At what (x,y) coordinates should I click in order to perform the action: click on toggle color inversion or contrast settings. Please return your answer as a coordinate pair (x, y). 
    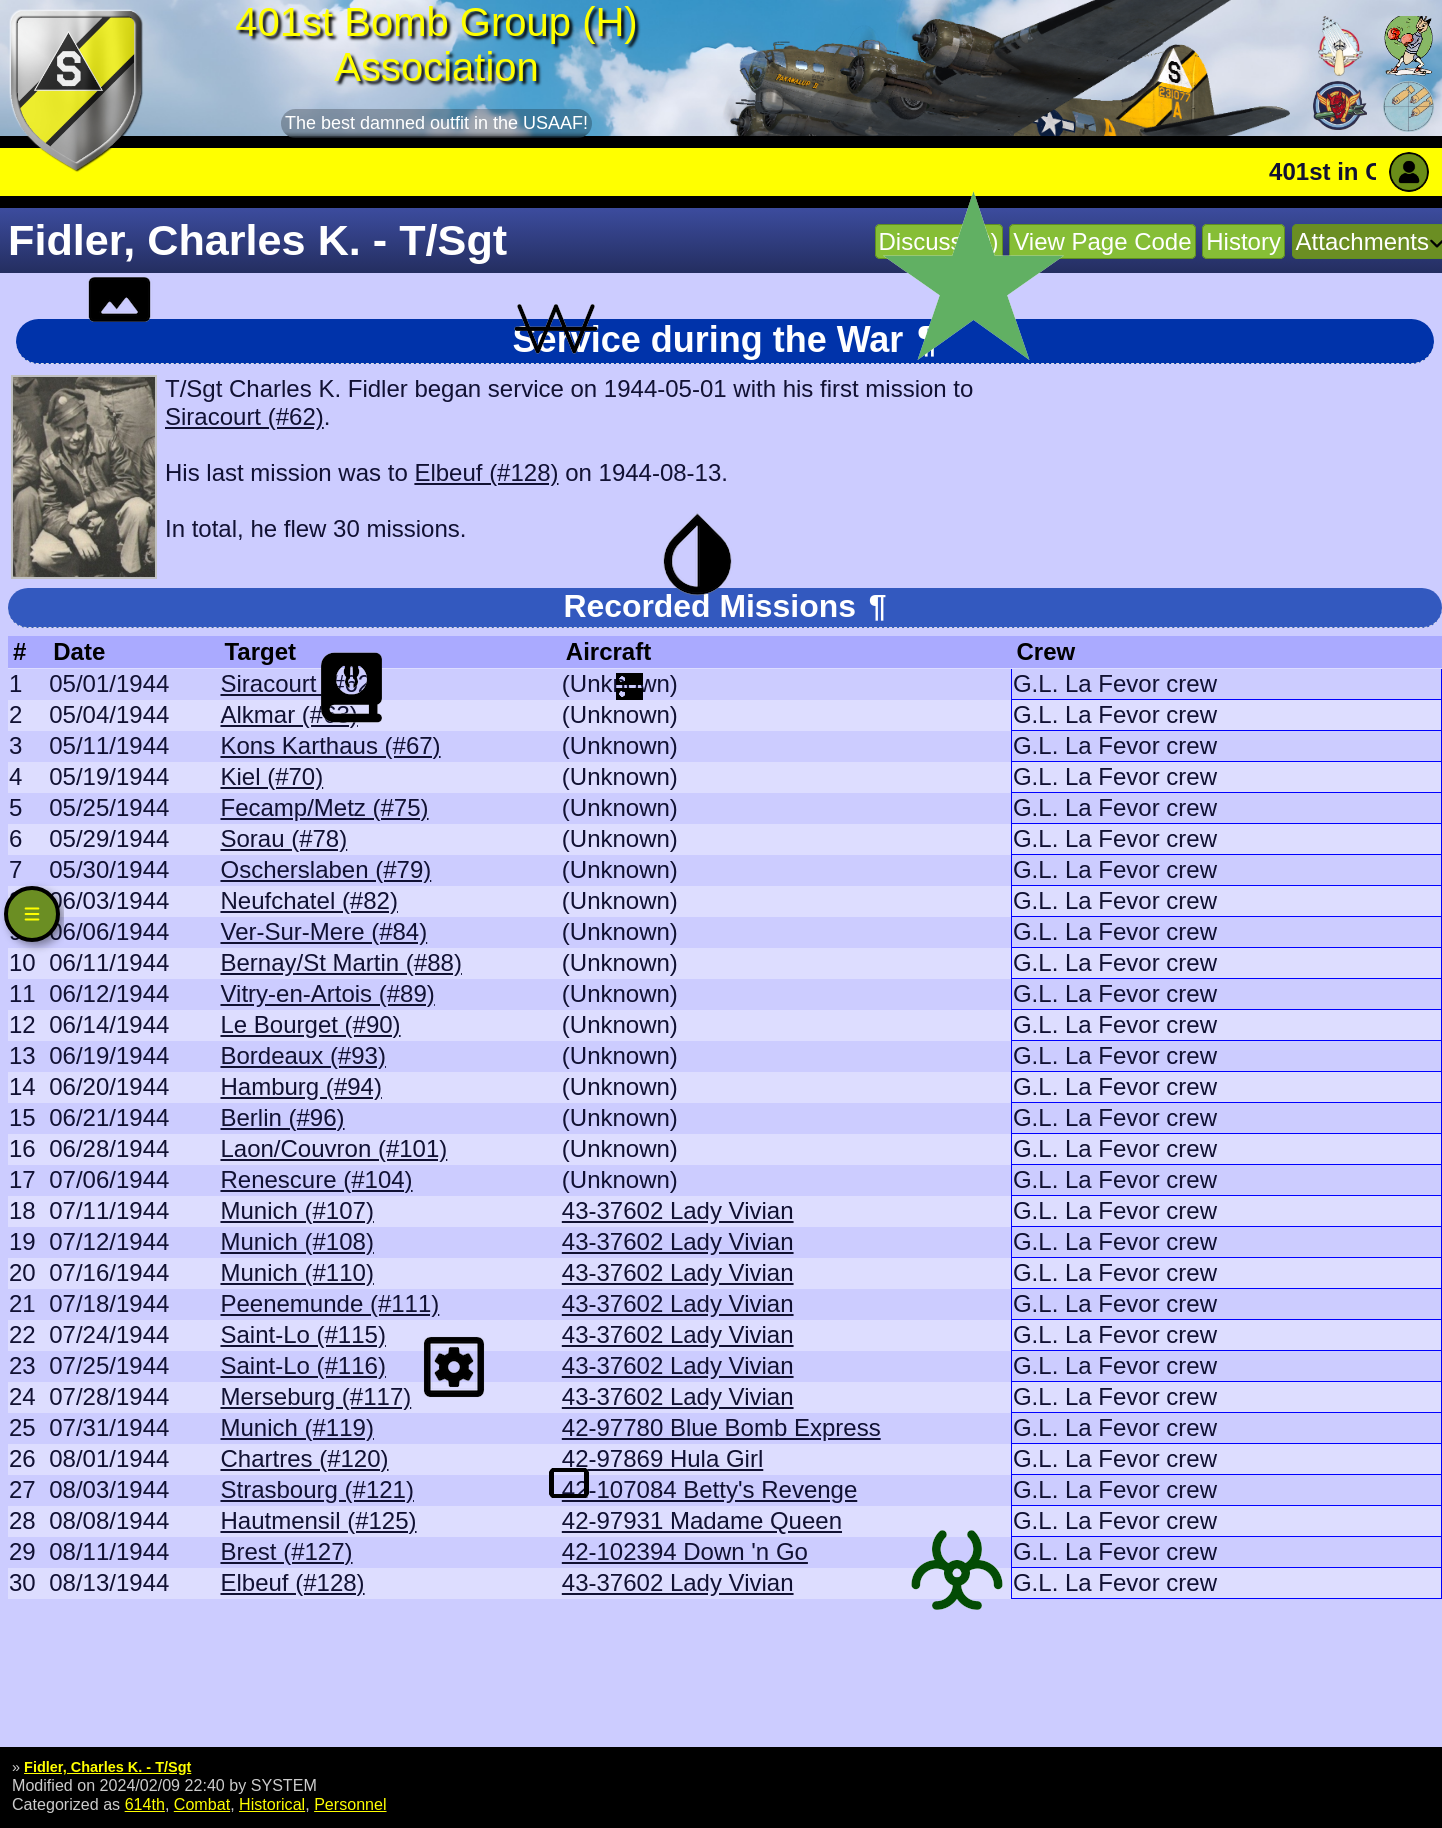
    Looking at the image, I should click on (697, 554).